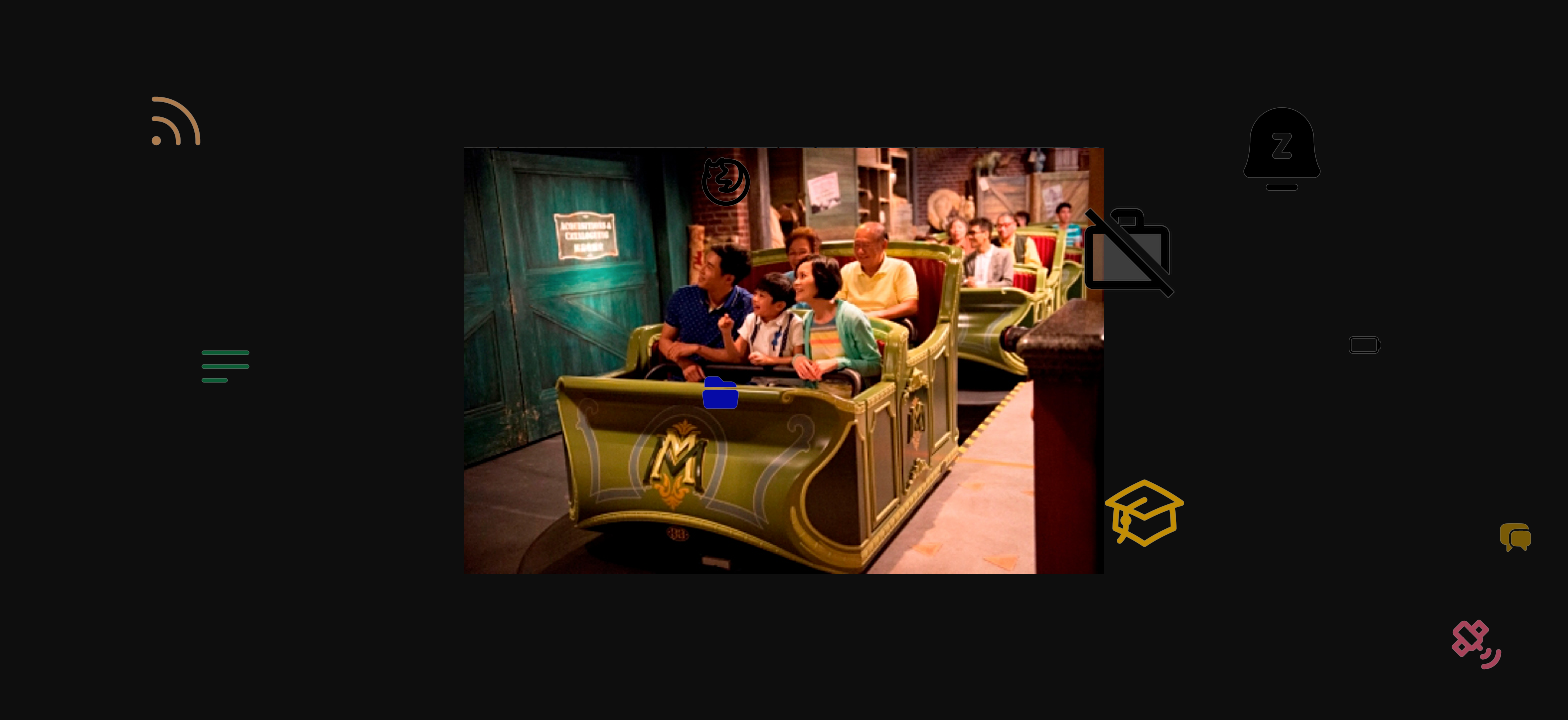 The width and height of the screenshot is (1568, 720). I want to click on work mode disabled or turned off, so click(1127, 251).